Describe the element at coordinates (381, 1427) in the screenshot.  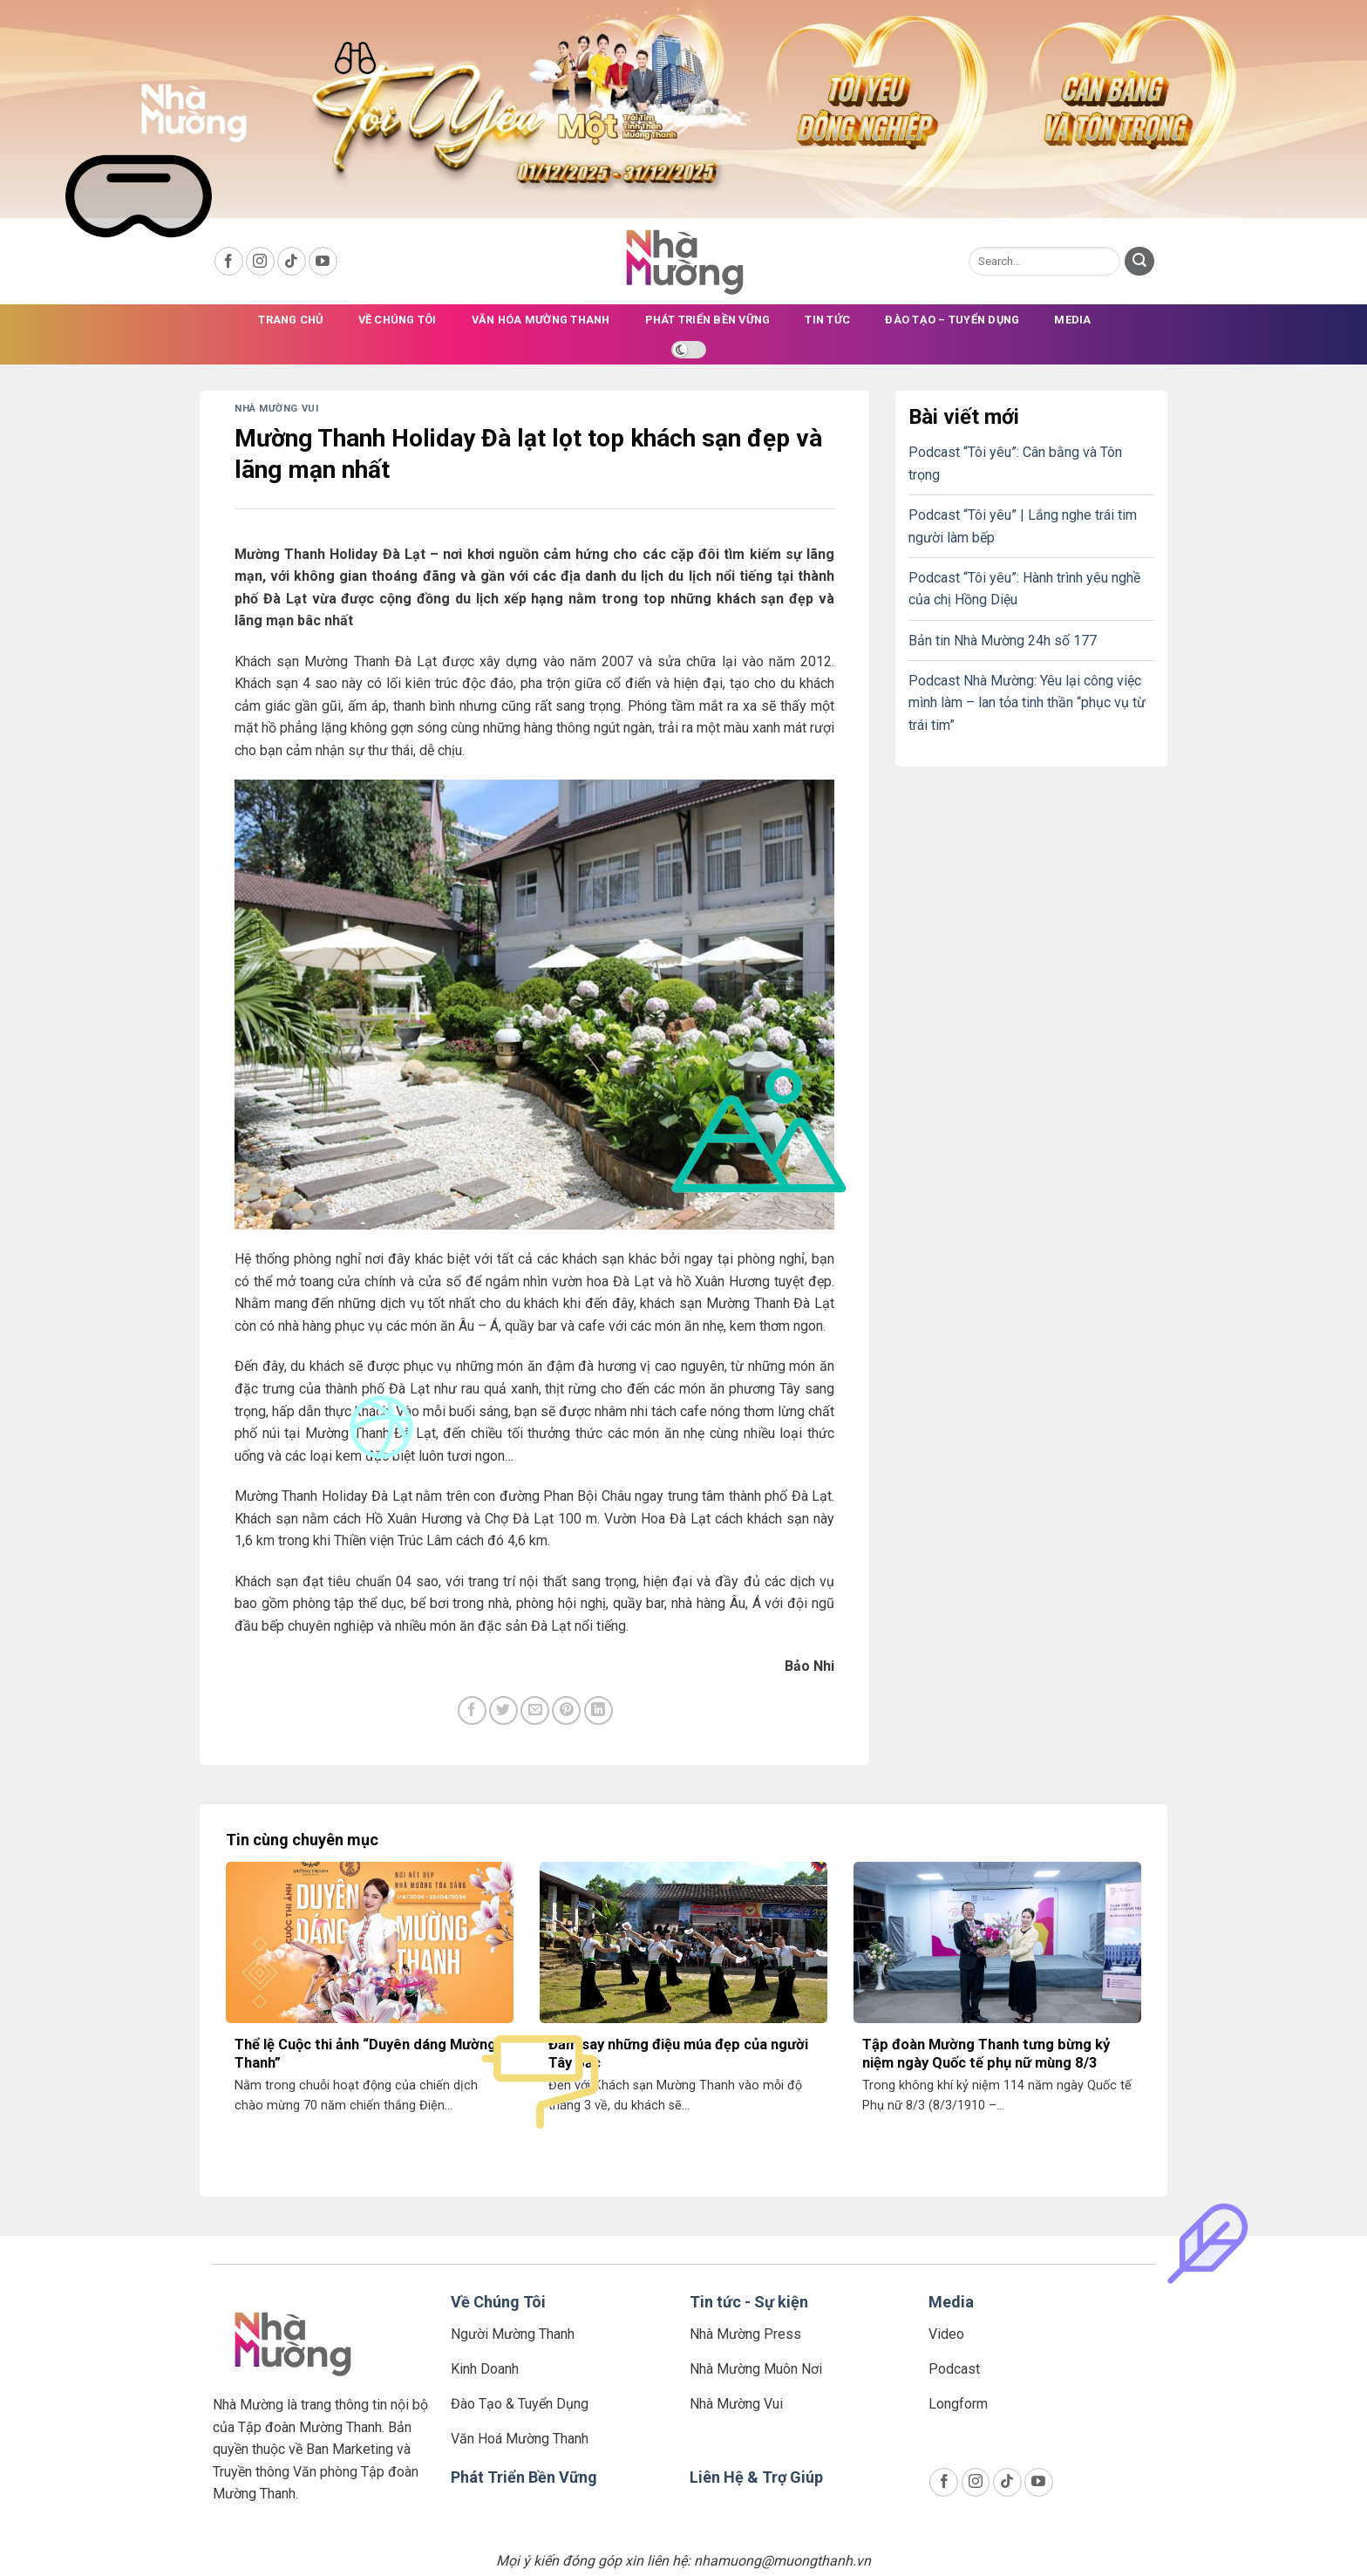
I see `access games or entertainment features` at that location.